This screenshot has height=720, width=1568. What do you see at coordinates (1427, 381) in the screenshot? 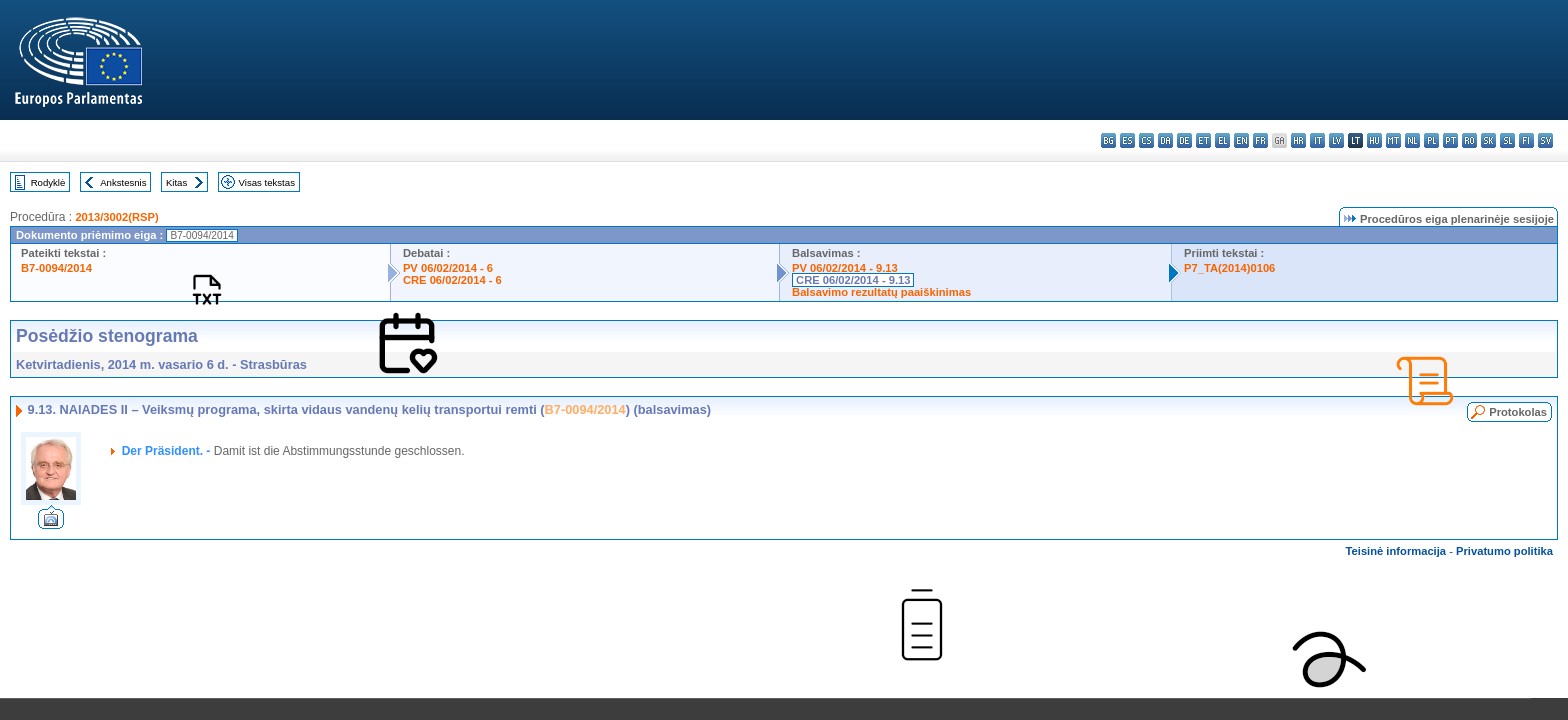
I see `view terms and conditions or legal documents` at bounding box center [1427, 381].